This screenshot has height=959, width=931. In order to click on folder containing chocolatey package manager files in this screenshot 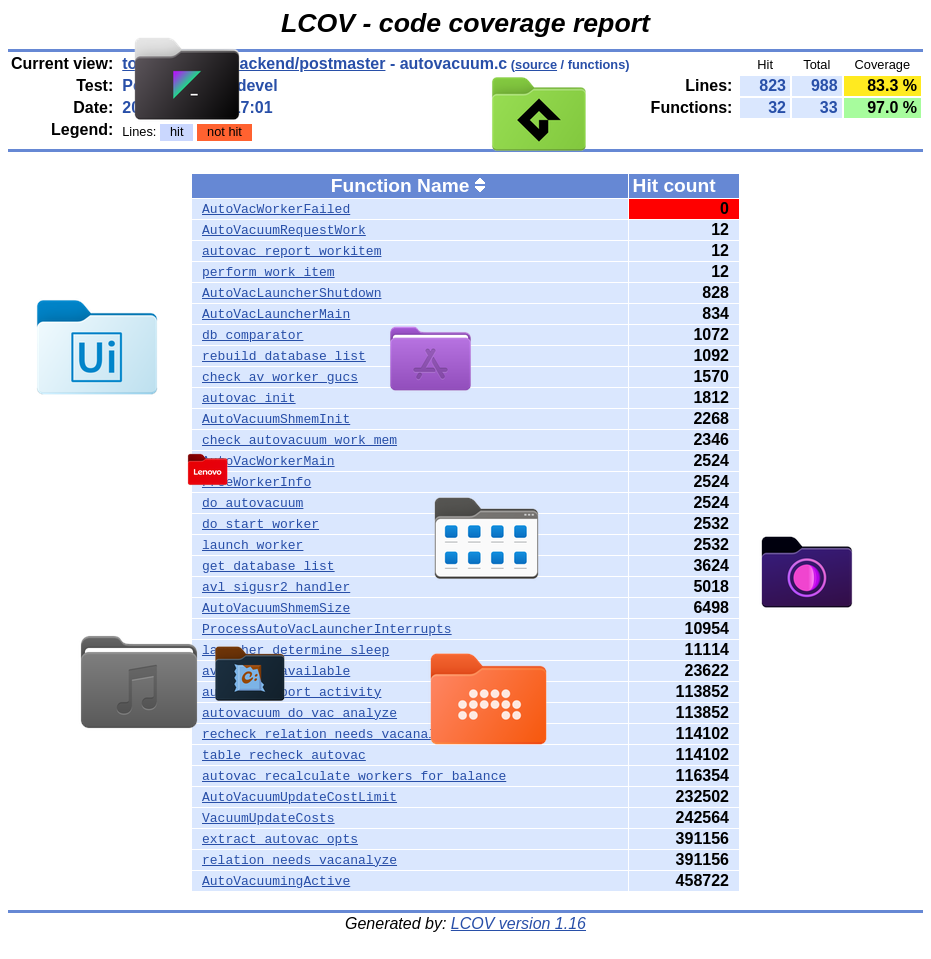, I will do `click(249, 675)`.